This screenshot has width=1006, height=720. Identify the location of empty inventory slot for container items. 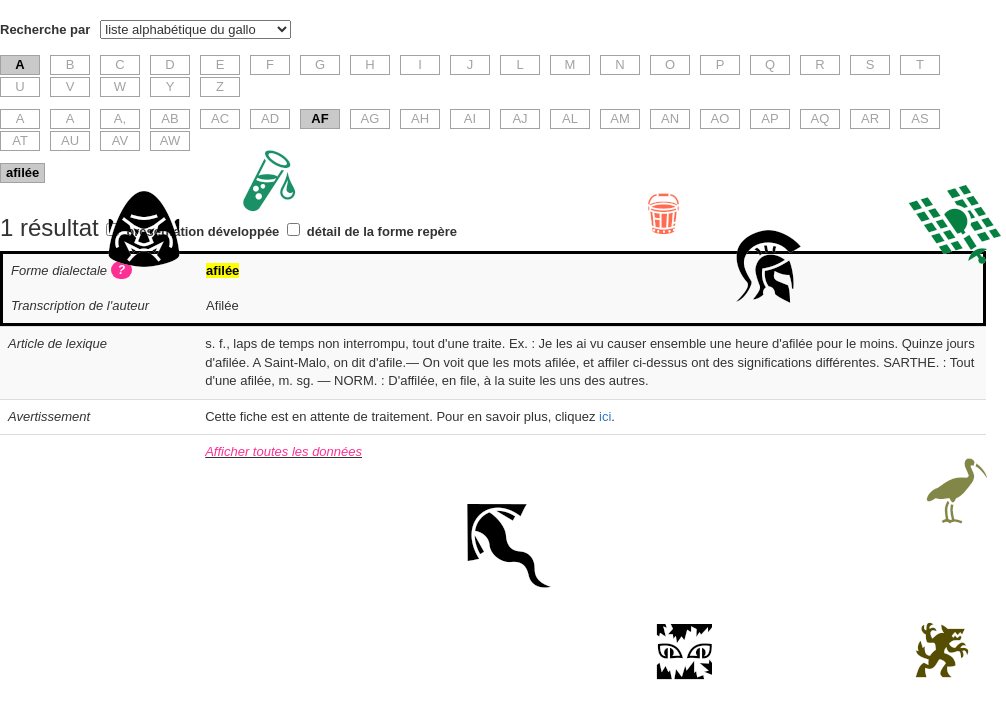
(663, 212).